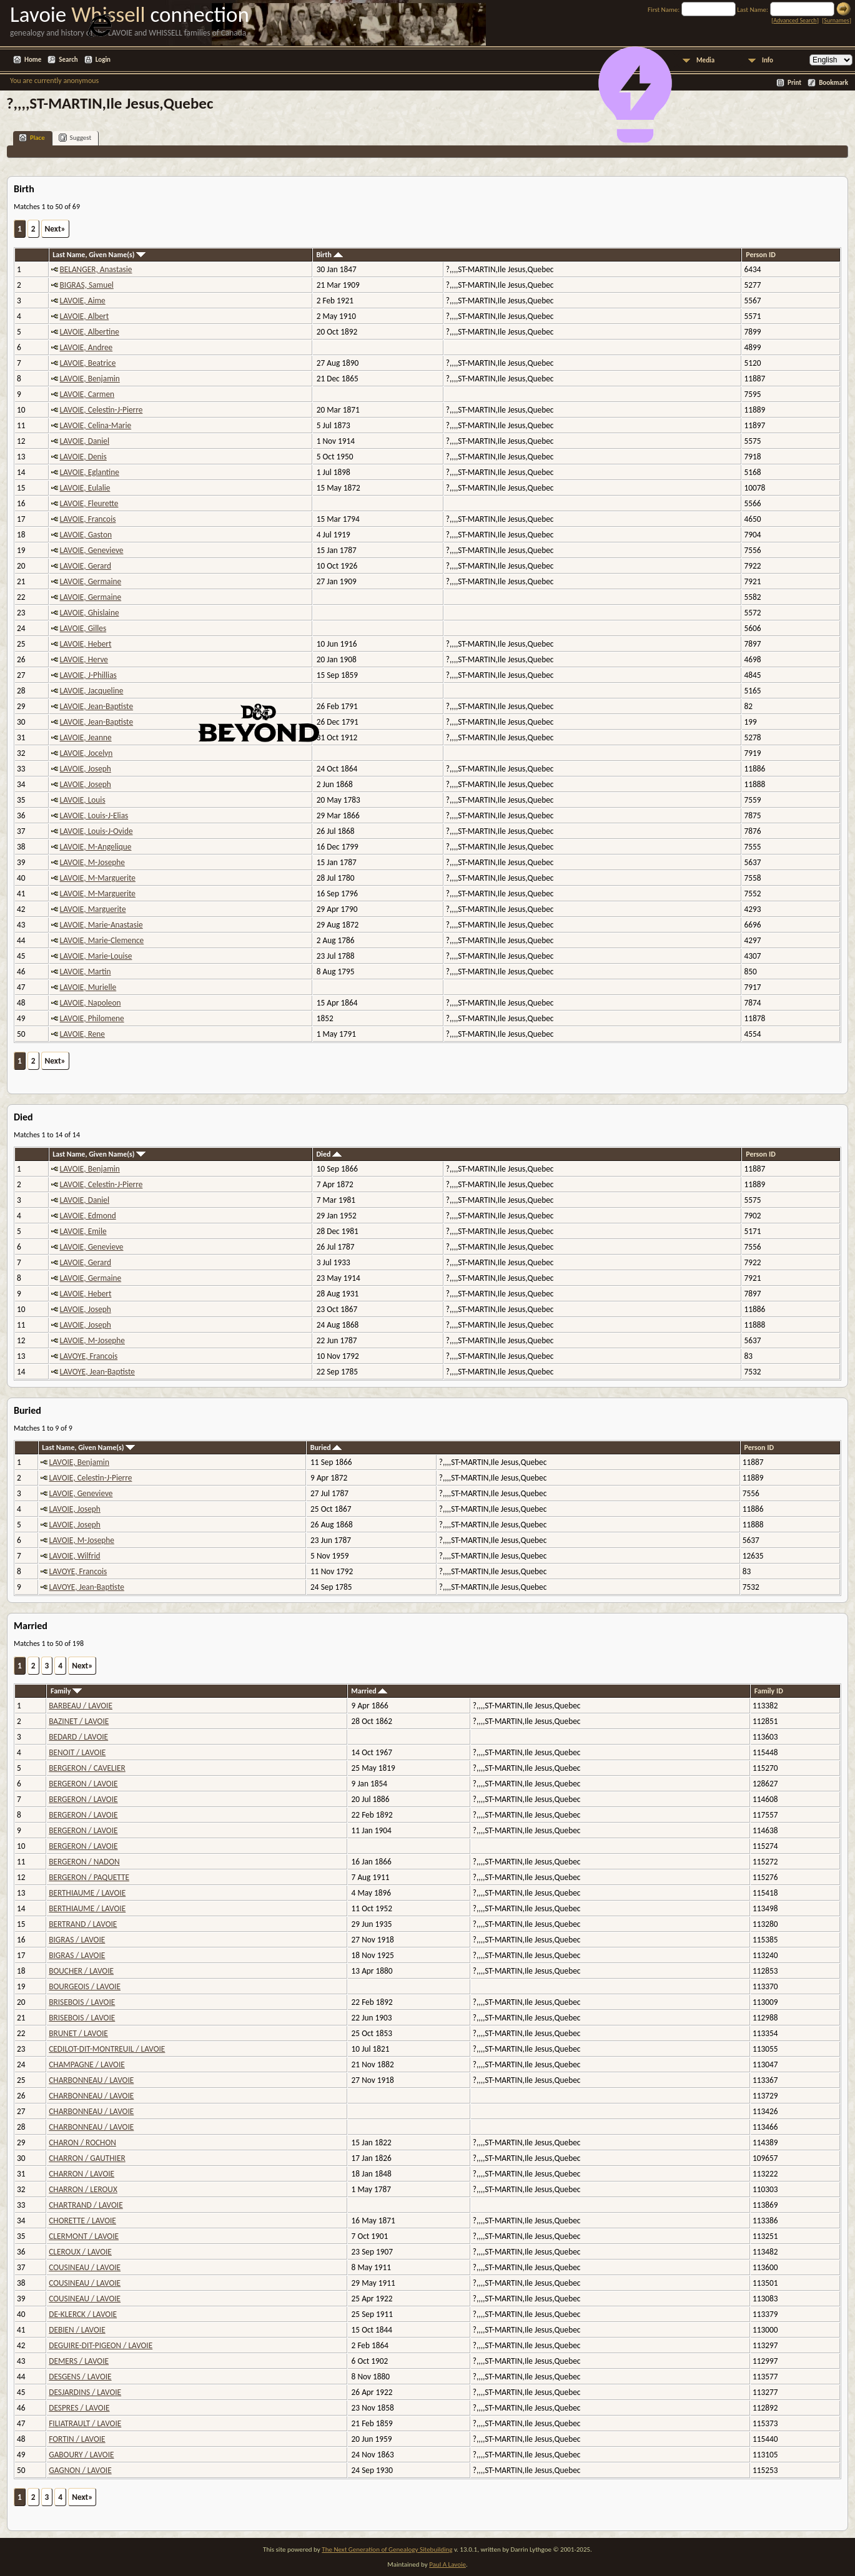 Image resolution: width=855 pixels, height=2576 pixels. I want to click on access quick ideas or tips, so click(635, 92).